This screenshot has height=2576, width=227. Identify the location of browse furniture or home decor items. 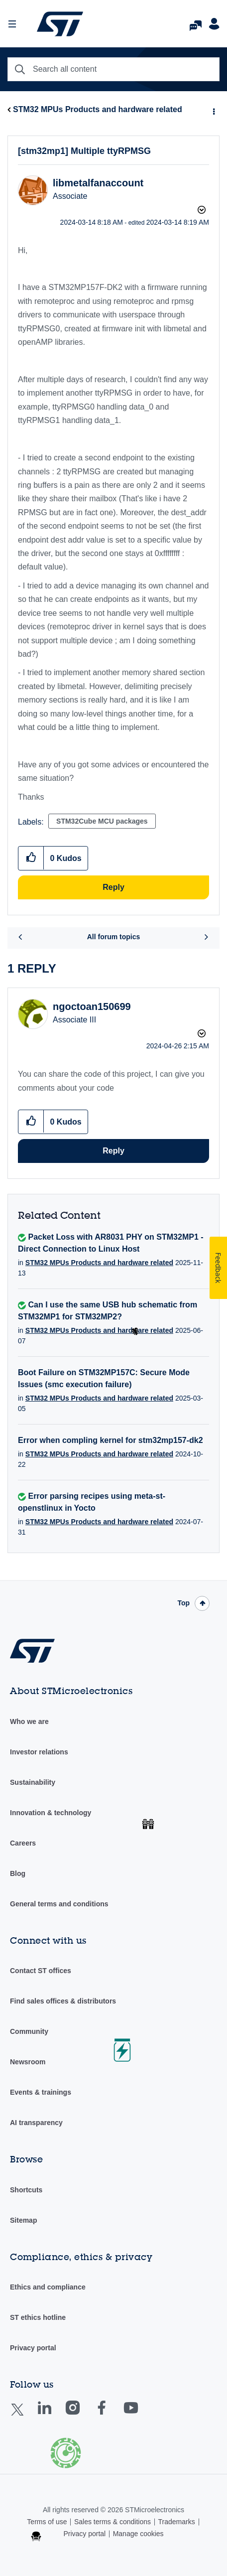
(36, 2536).